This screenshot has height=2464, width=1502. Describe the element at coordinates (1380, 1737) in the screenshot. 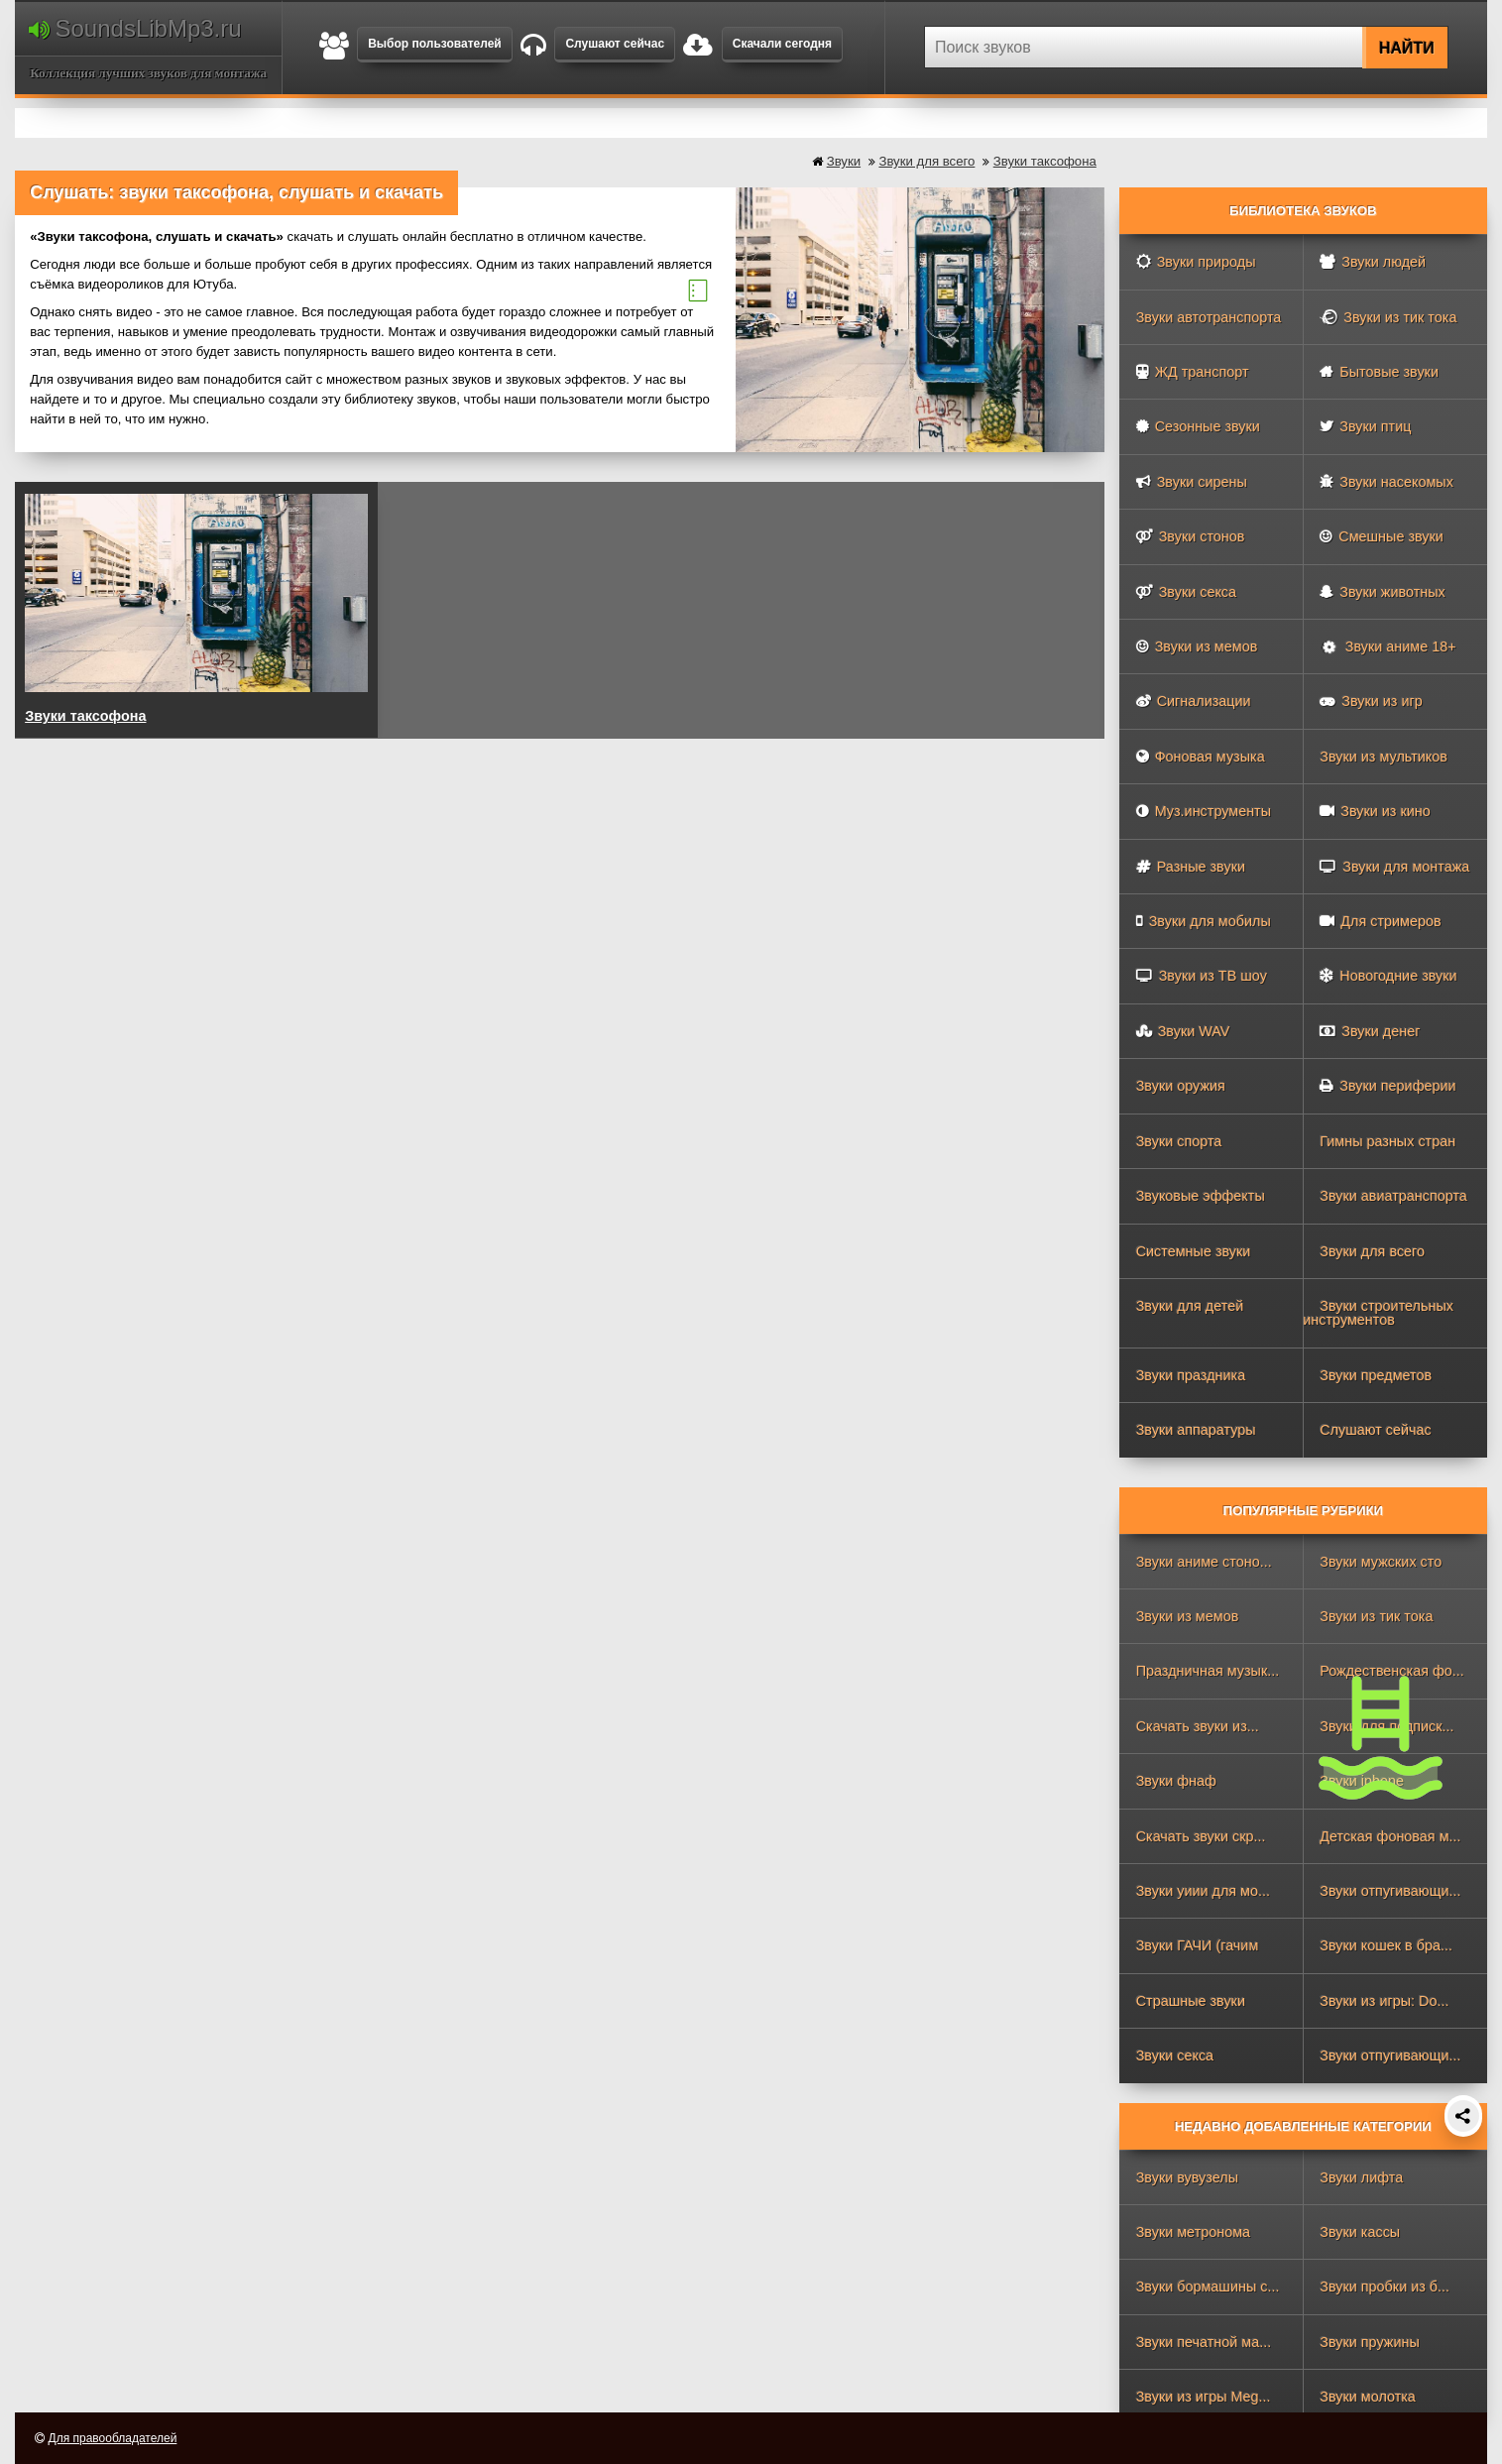

I see `view swimming pool amenities` at that location.